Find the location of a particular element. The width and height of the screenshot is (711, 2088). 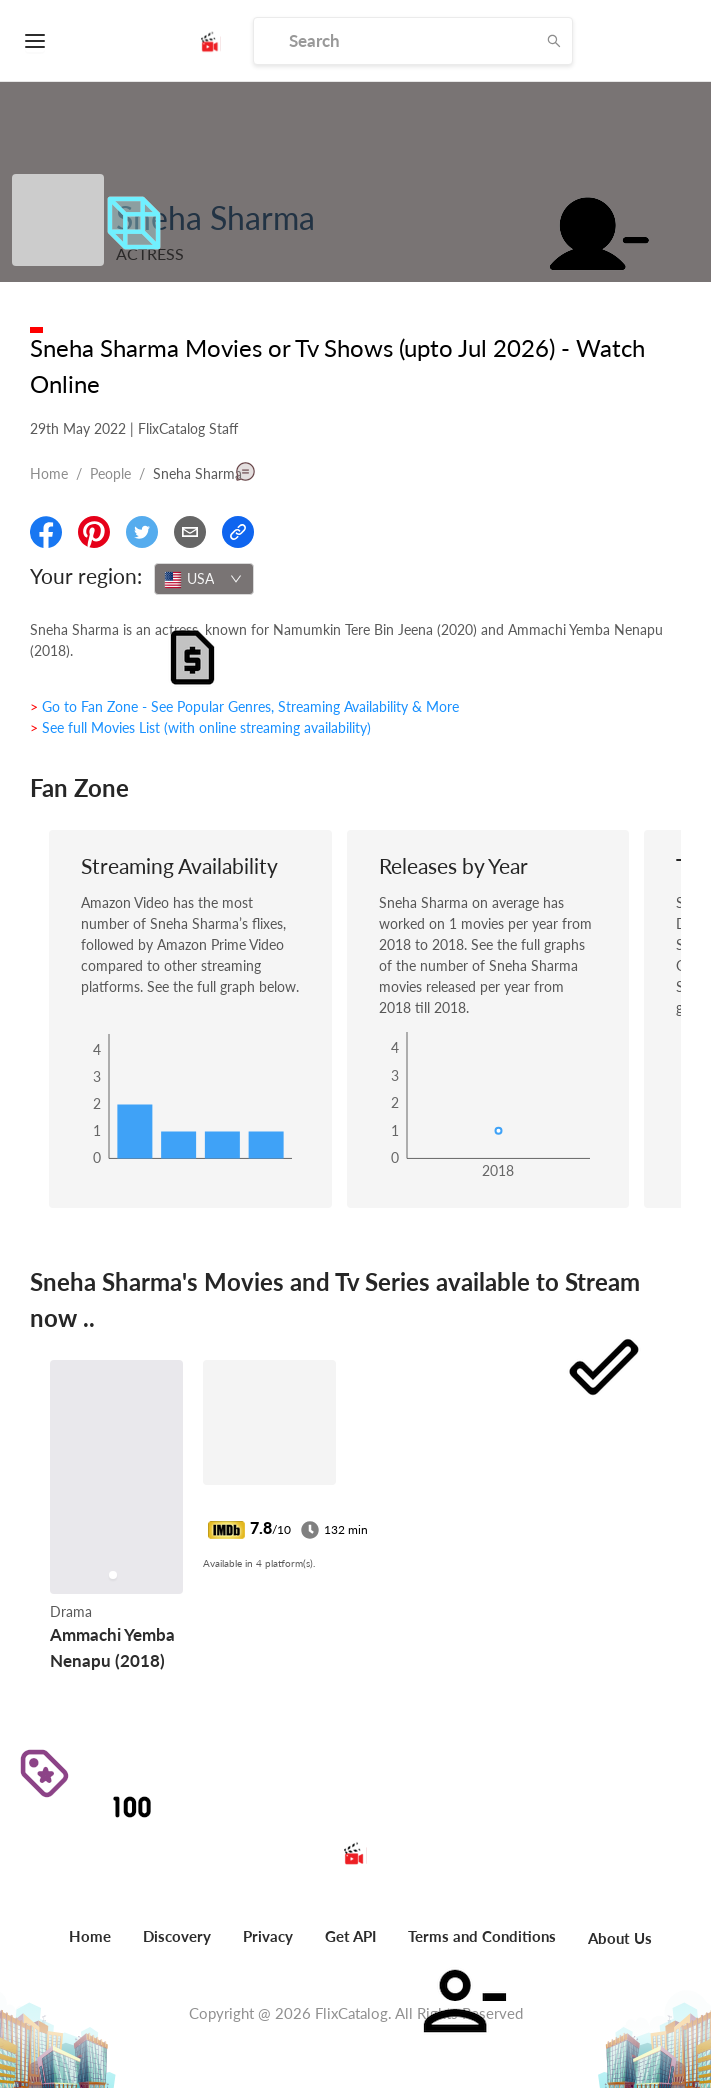

view invoice or billing document is located at coordinates (192, 657).